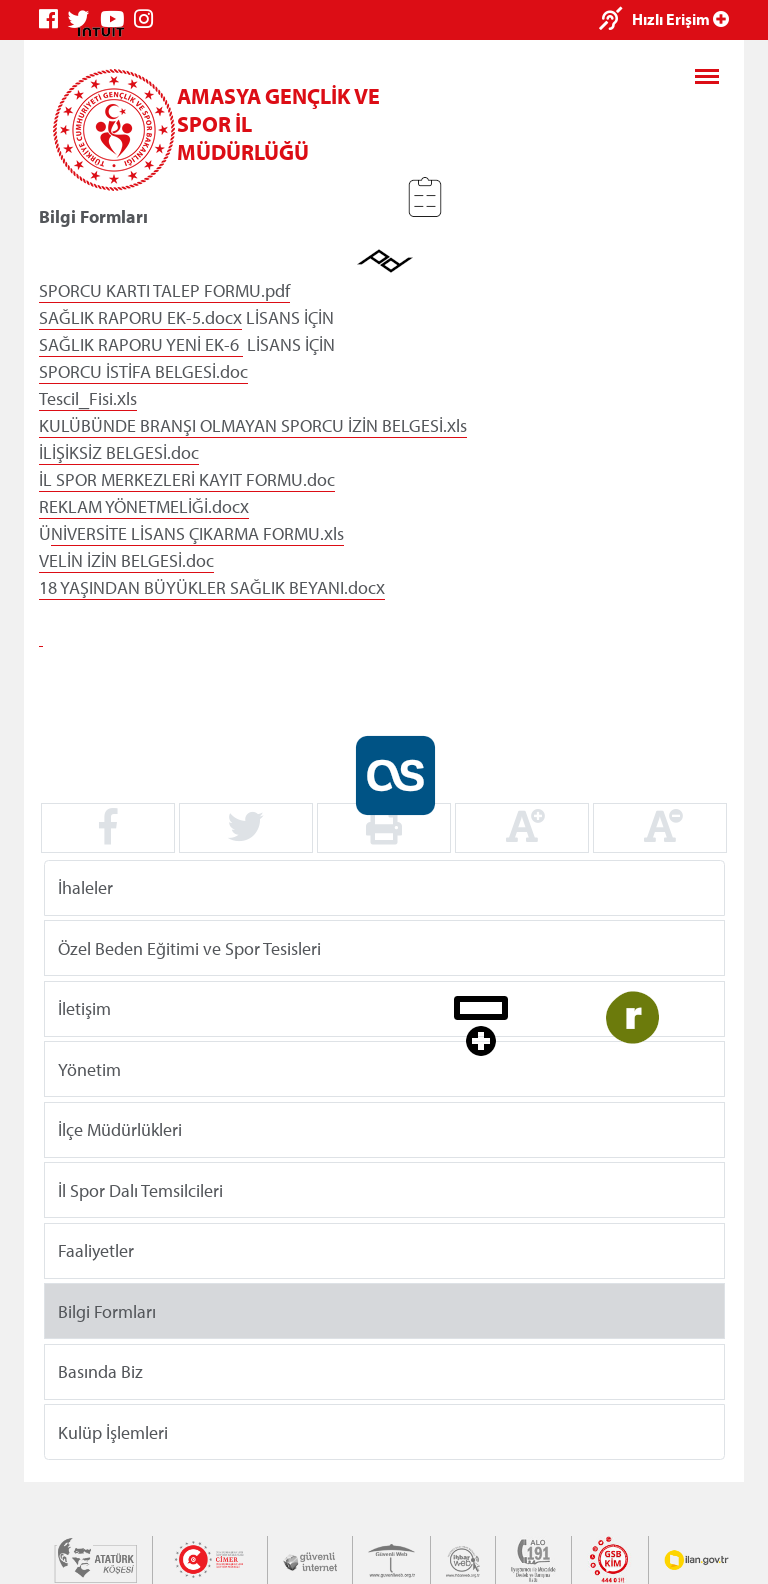 The image size is (768, 1584). What do you see at coordinates (385, 261) in the screenshot?
I see `Peak Design brand logo` at bounding box center [385, 261].